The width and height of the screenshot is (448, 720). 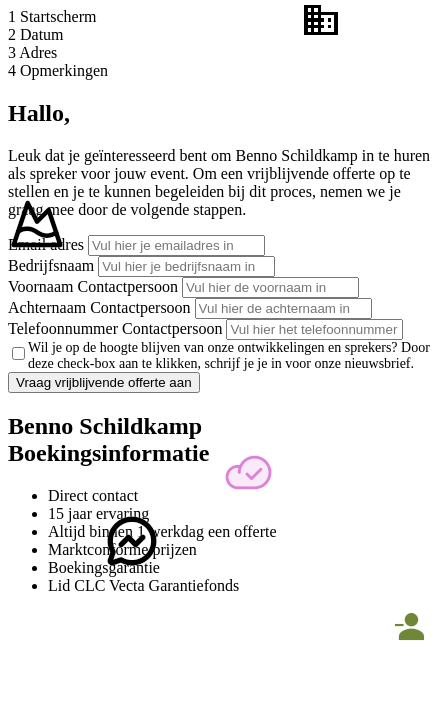 What do you see at coordinates (409, 626) in the screenshot?
I see `remove a contact or friend` at bounding box center [409, 626].